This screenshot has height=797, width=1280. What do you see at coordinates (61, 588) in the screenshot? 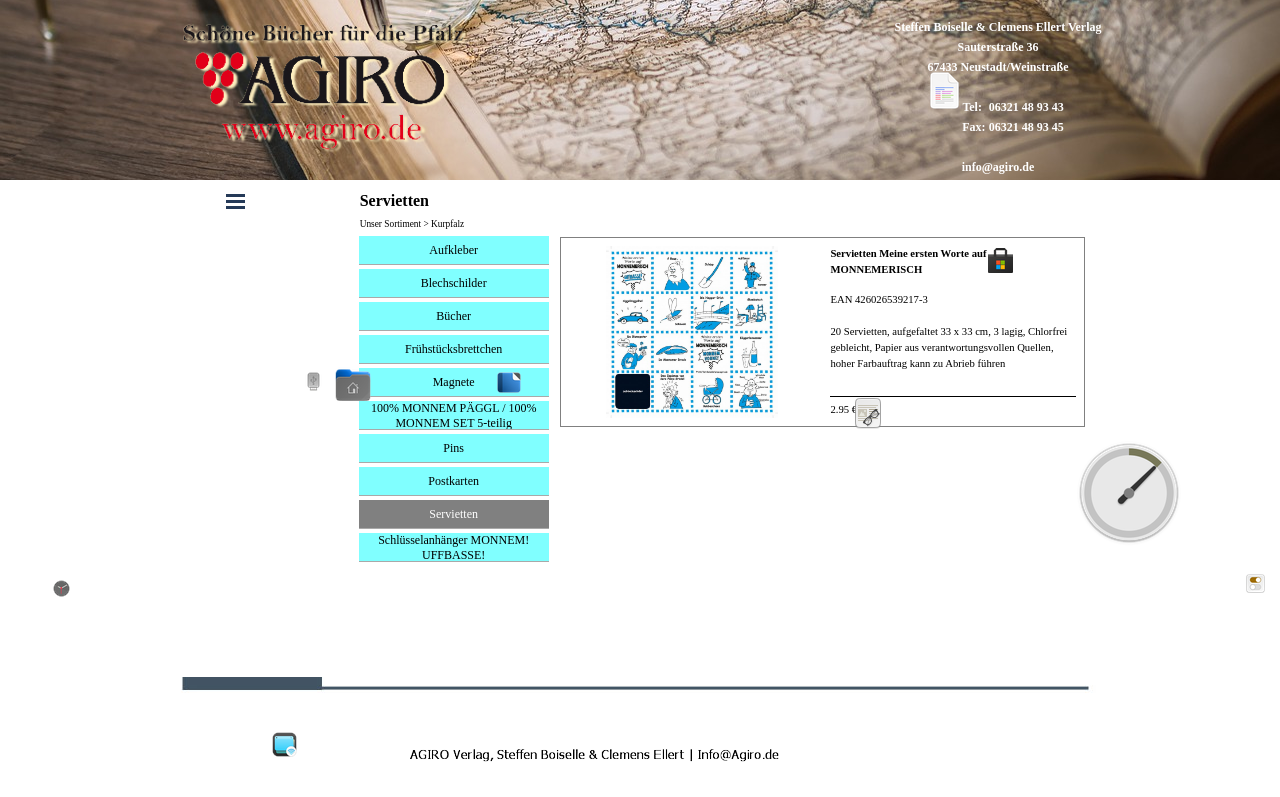
I see `open the clock application` at bounding box center [61, 588].